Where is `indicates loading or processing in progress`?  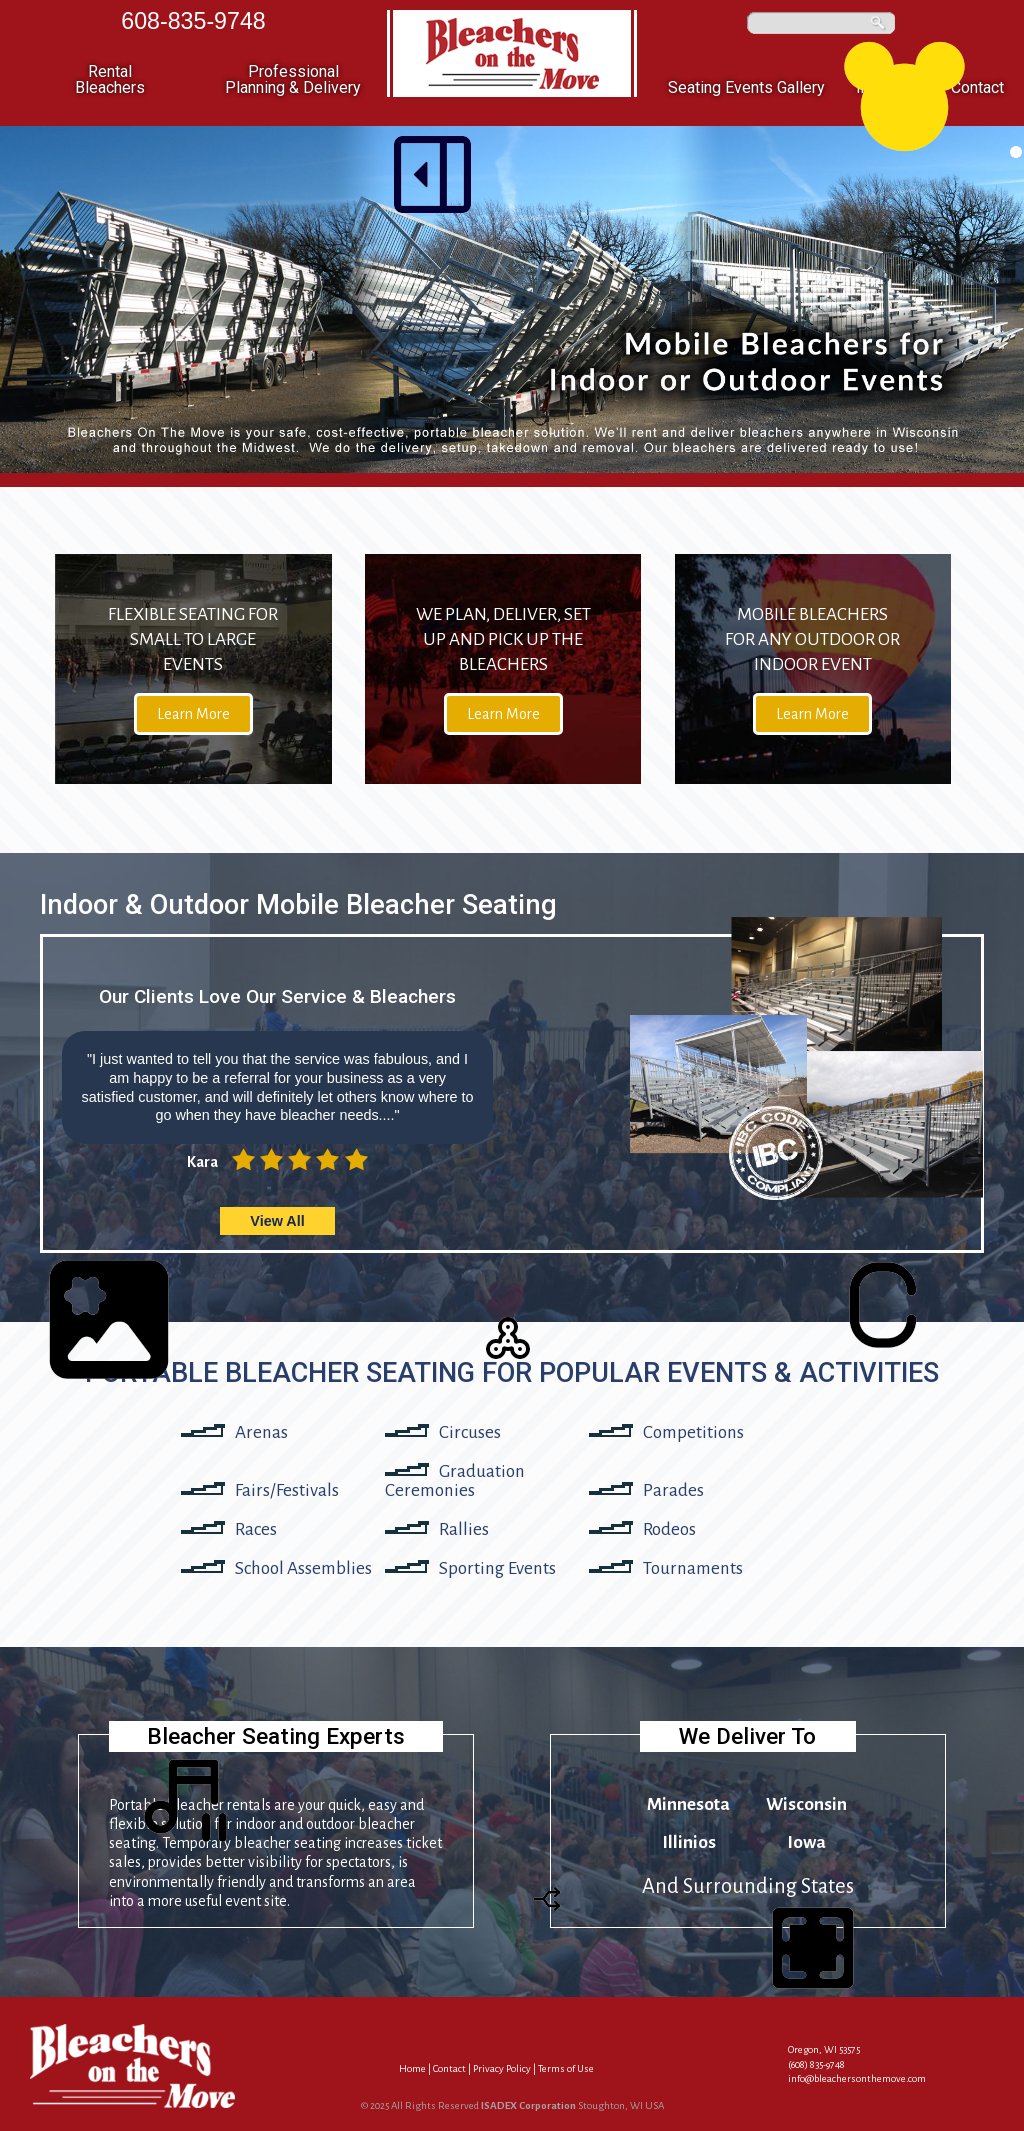 indicates loading or processing in progress is located at coordinates (508, 1341).